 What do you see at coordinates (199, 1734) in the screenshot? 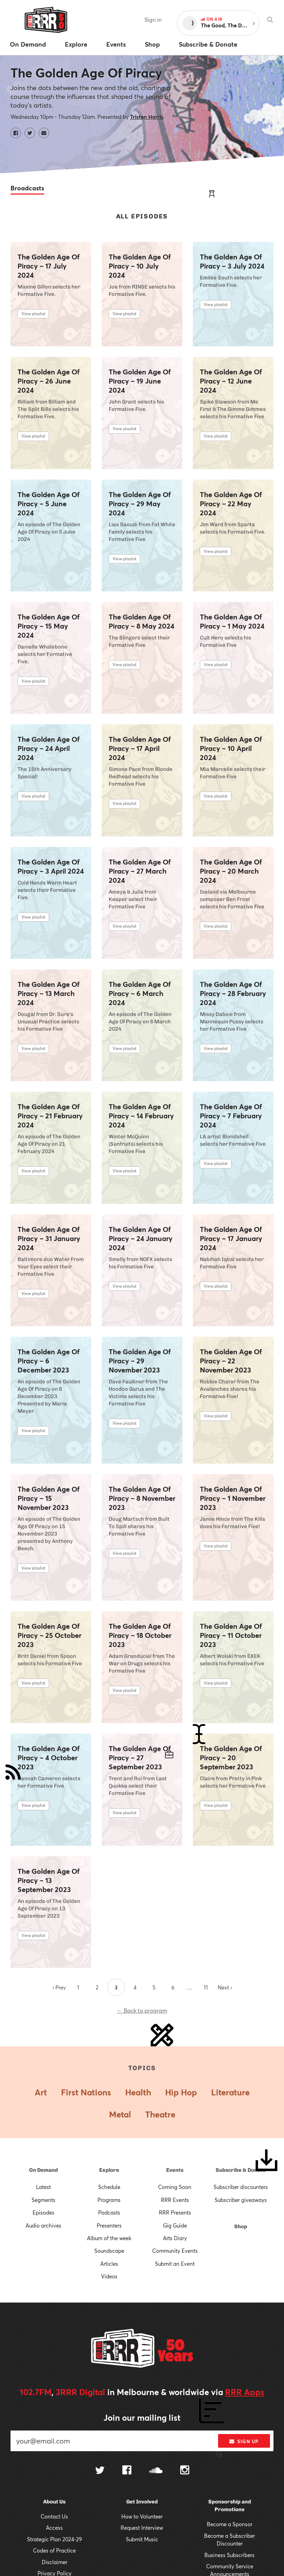
I see `text input field is active` at bounding box center [199, 1734].